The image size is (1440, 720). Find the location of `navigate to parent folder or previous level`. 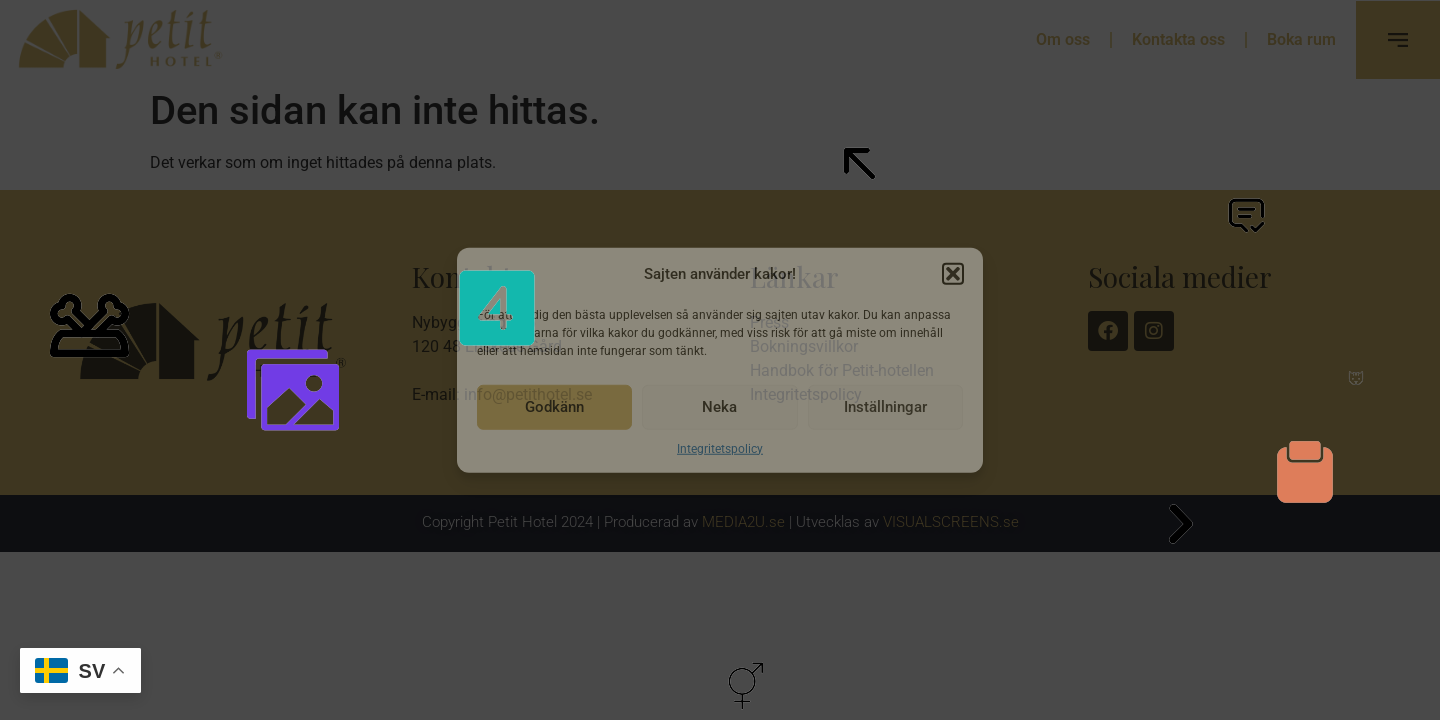

navigate to parent folder or previous level is located at coordinates (859, 163).